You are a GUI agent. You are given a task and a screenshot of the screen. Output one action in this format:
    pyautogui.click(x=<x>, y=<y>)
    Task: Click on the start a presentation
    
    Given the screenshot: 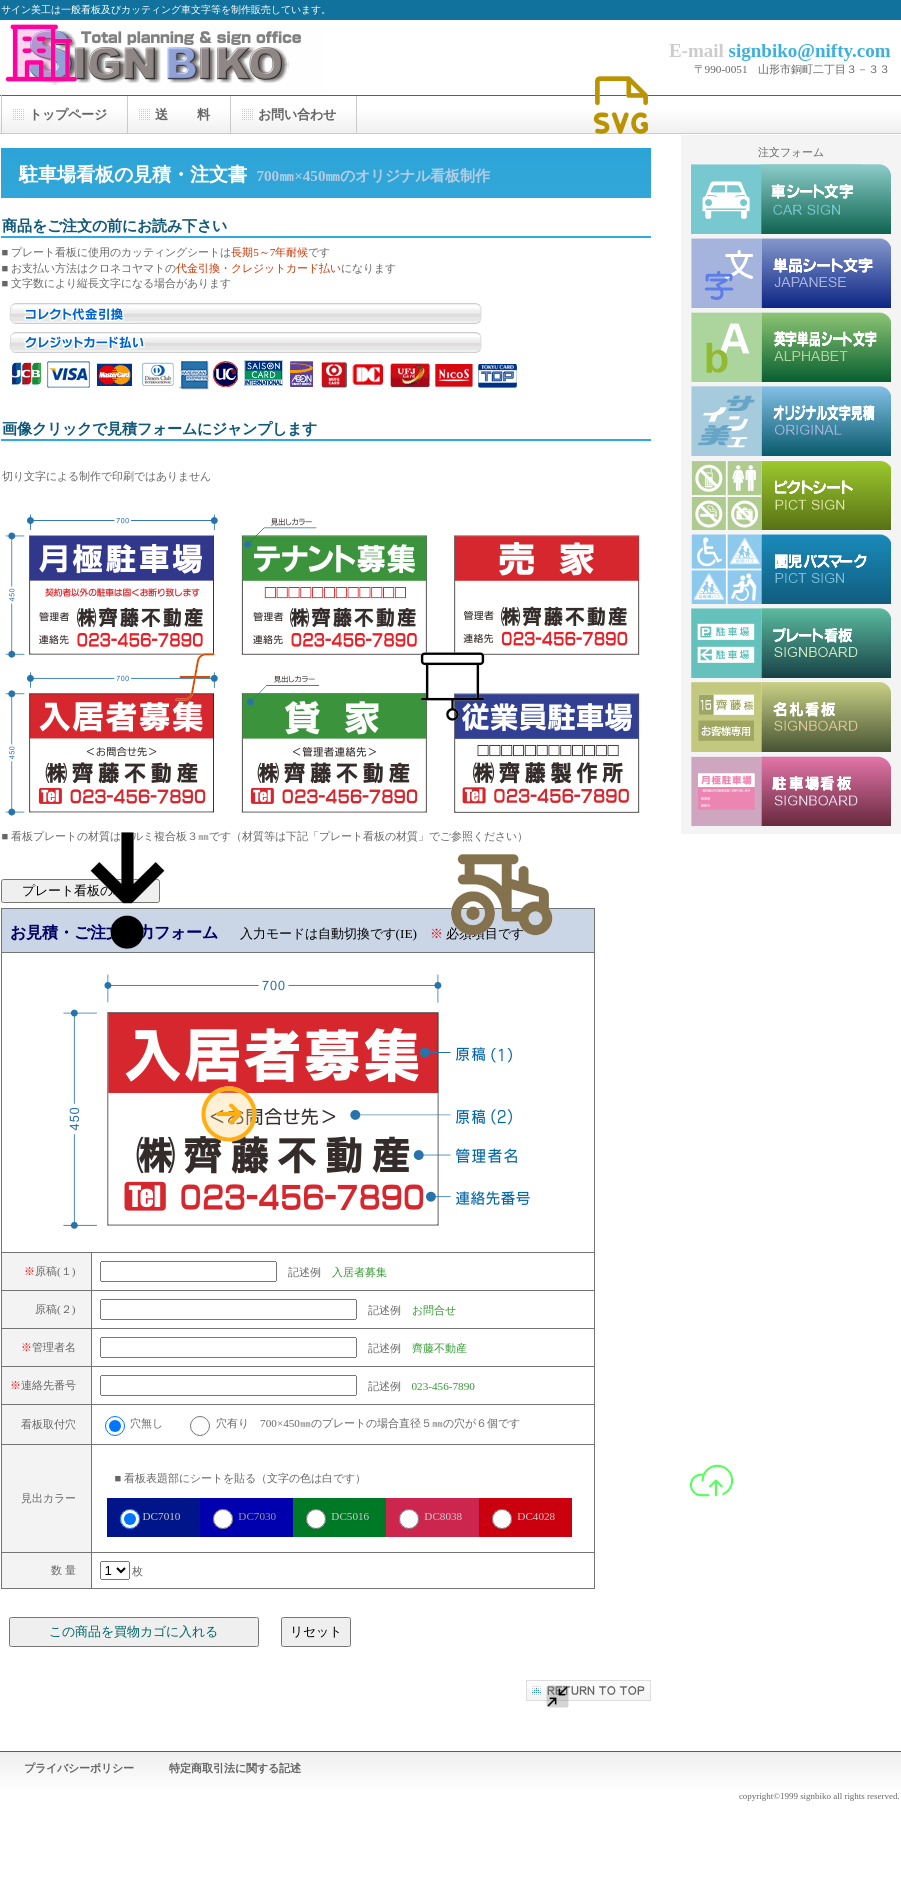 What is the action you would take?
    pyautogui.click(x=452, y=681)
    